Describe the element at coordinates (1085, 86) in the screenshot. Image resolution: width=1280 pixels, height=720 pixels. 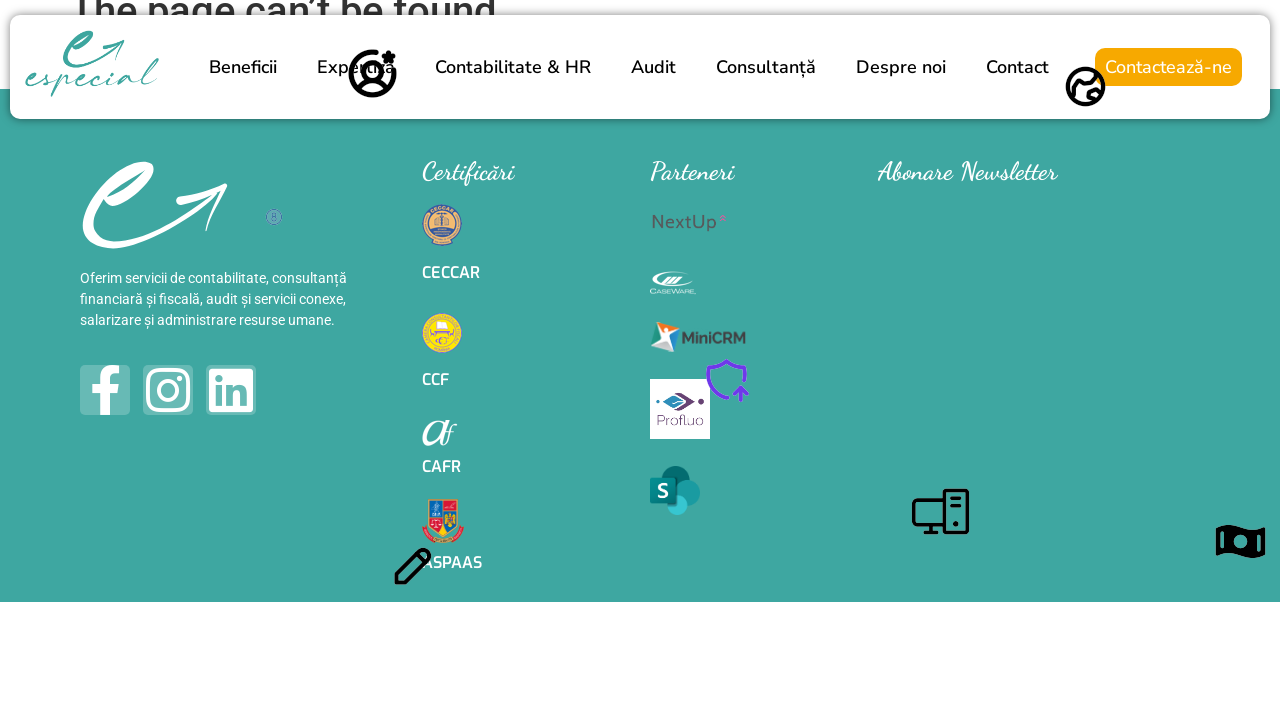
I see `switch to international or global settings` at that location.